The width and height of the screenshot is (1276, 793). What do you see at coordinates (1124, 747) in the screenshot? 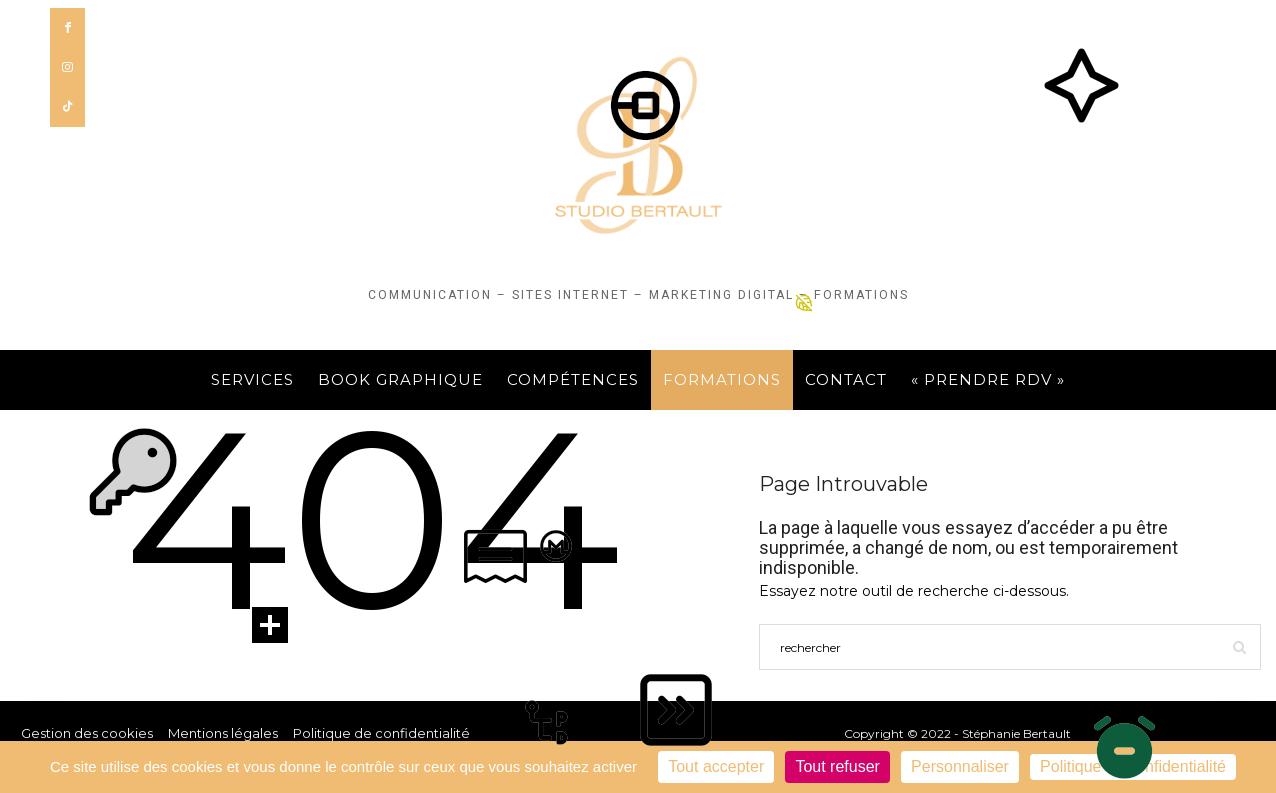
I see `remove or delete an alarm` at bounding box center [1124, 747].